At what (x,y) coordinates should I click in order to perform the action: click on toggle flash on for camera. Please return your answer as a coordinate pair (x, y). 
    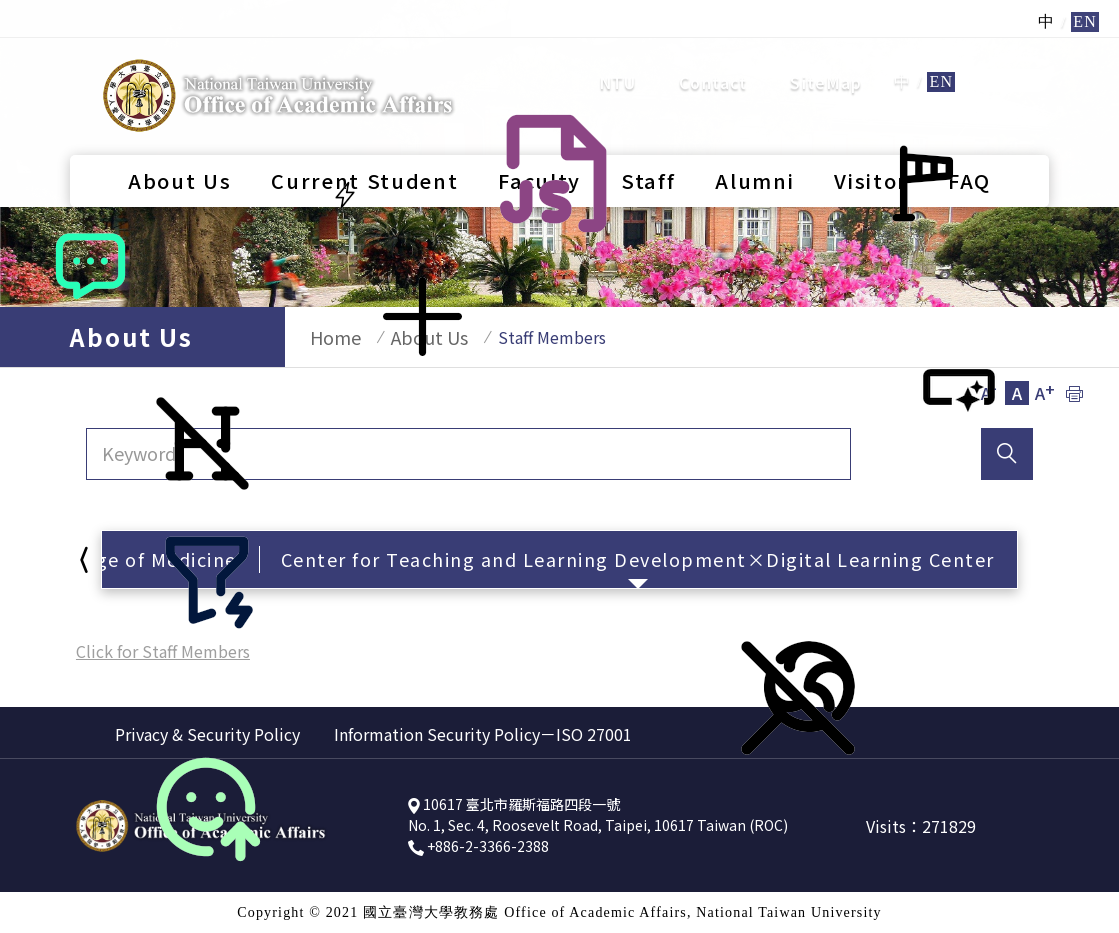
    Looking at the image, I should click on (345, 195).